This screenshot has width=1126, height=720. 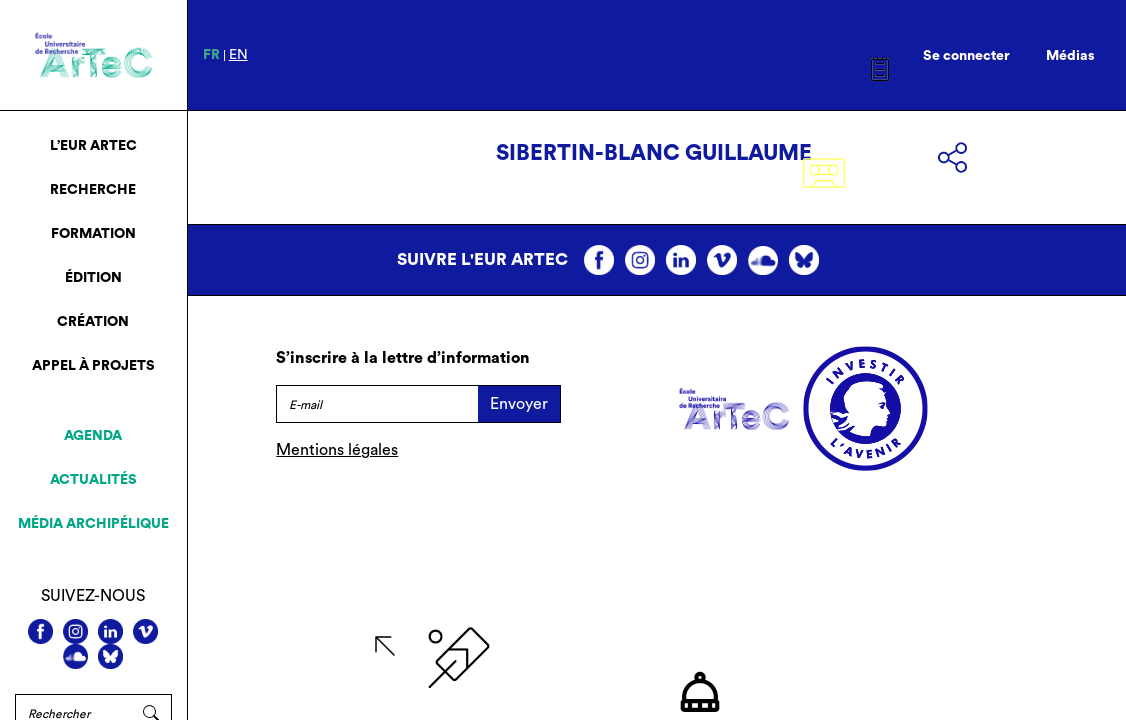 I want to click on select winter or cold weather category, so click(x=700, y=694).